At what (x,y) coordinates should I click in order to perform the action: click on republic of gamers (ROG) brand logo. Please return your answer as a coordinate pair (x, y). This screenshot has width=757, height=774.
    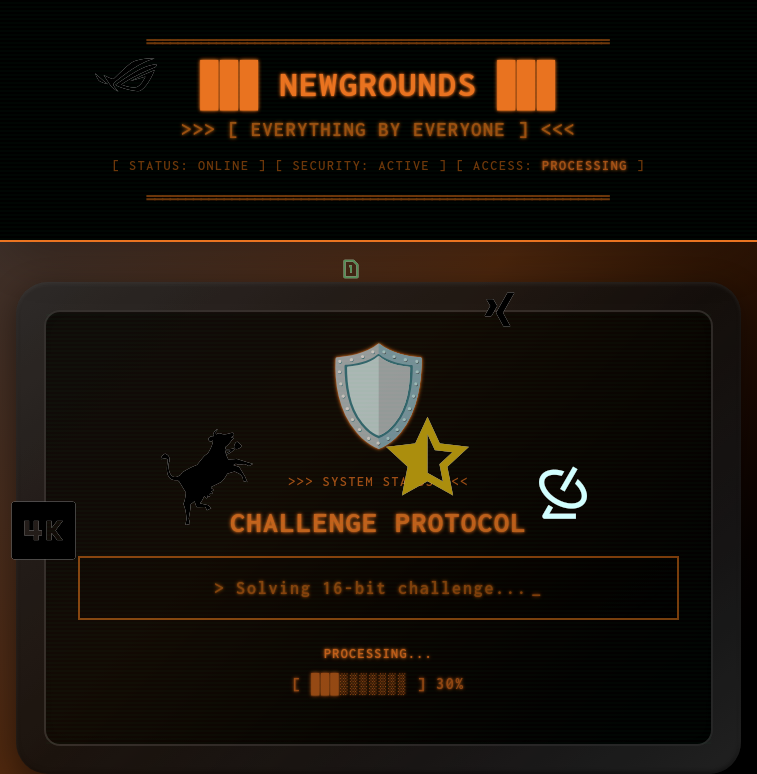
    Looking at the image, I should click on (126, 75).